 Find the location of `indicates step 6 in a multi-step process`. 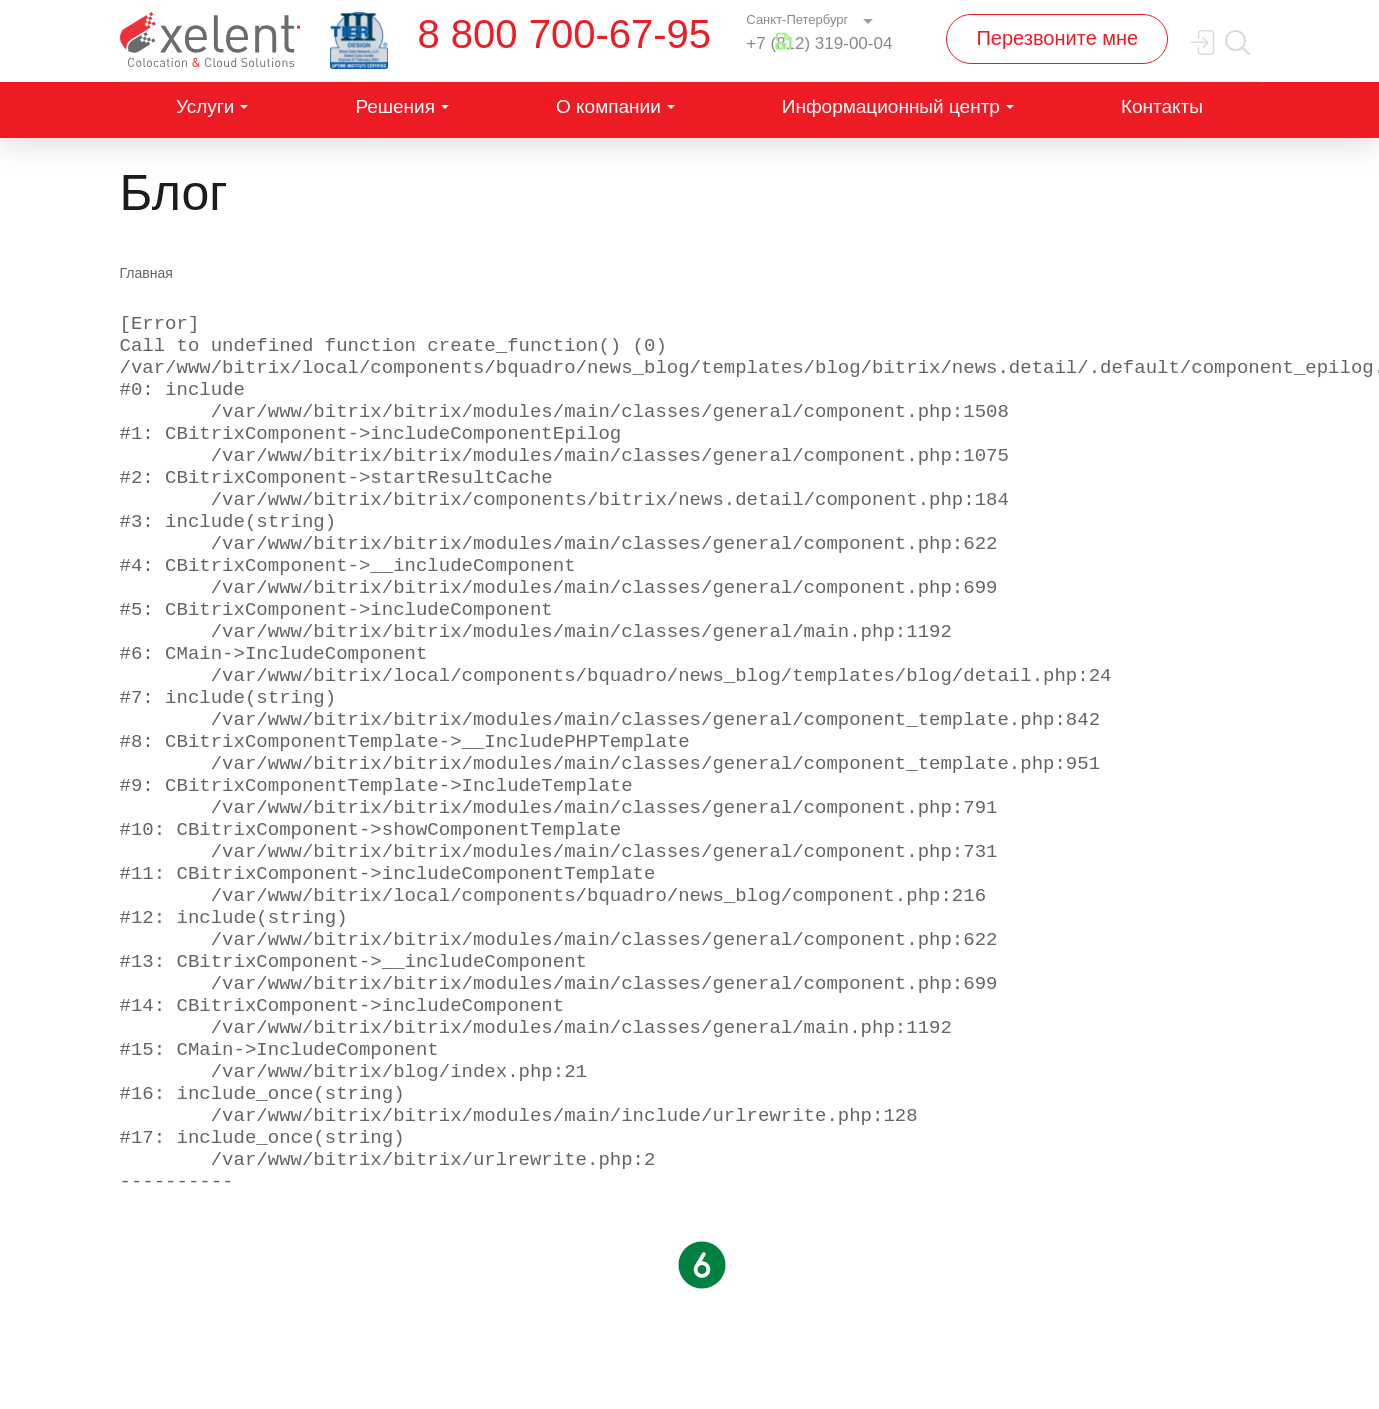

indicates step 6 in a multi-step process is located at coordinates (702, 1265).